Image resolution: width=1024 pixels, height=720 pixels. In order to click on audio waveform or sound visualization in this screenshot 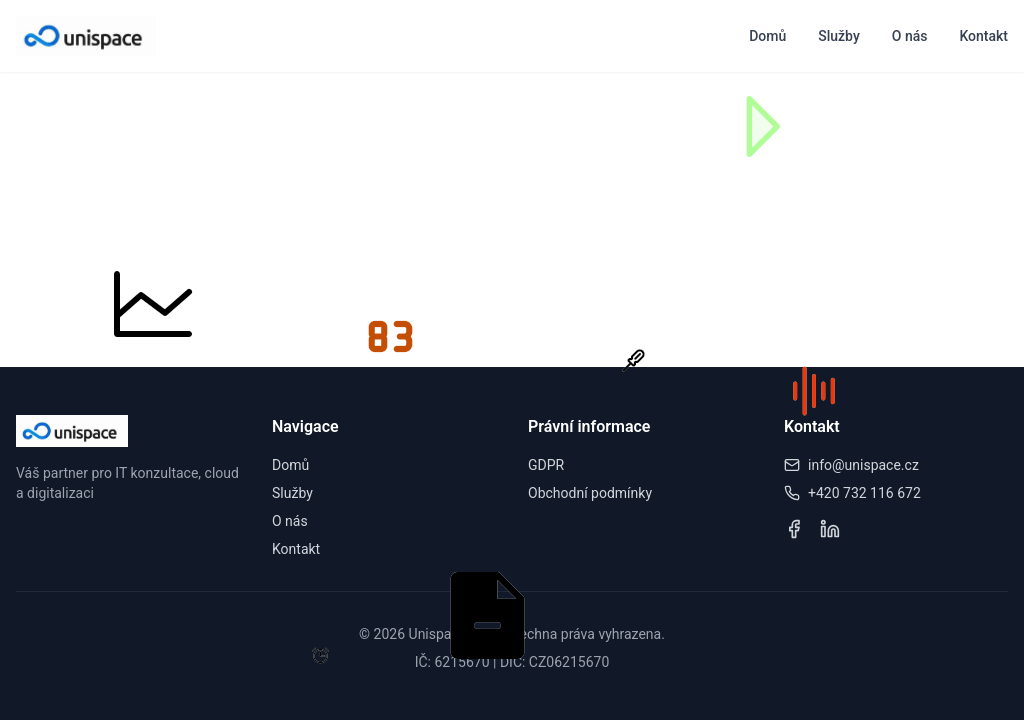, I will do `click(814, 391)`.